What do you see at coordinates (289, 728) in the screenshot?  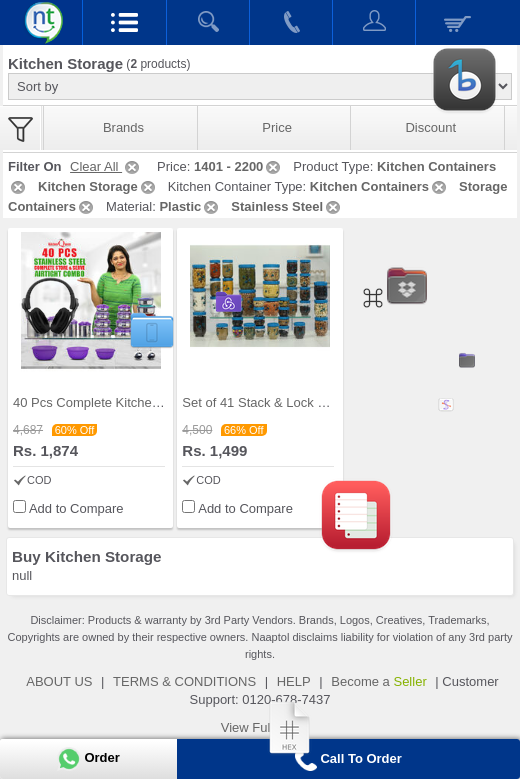 I see `open a hexadecimal data file` at bounding box center [289, 728].